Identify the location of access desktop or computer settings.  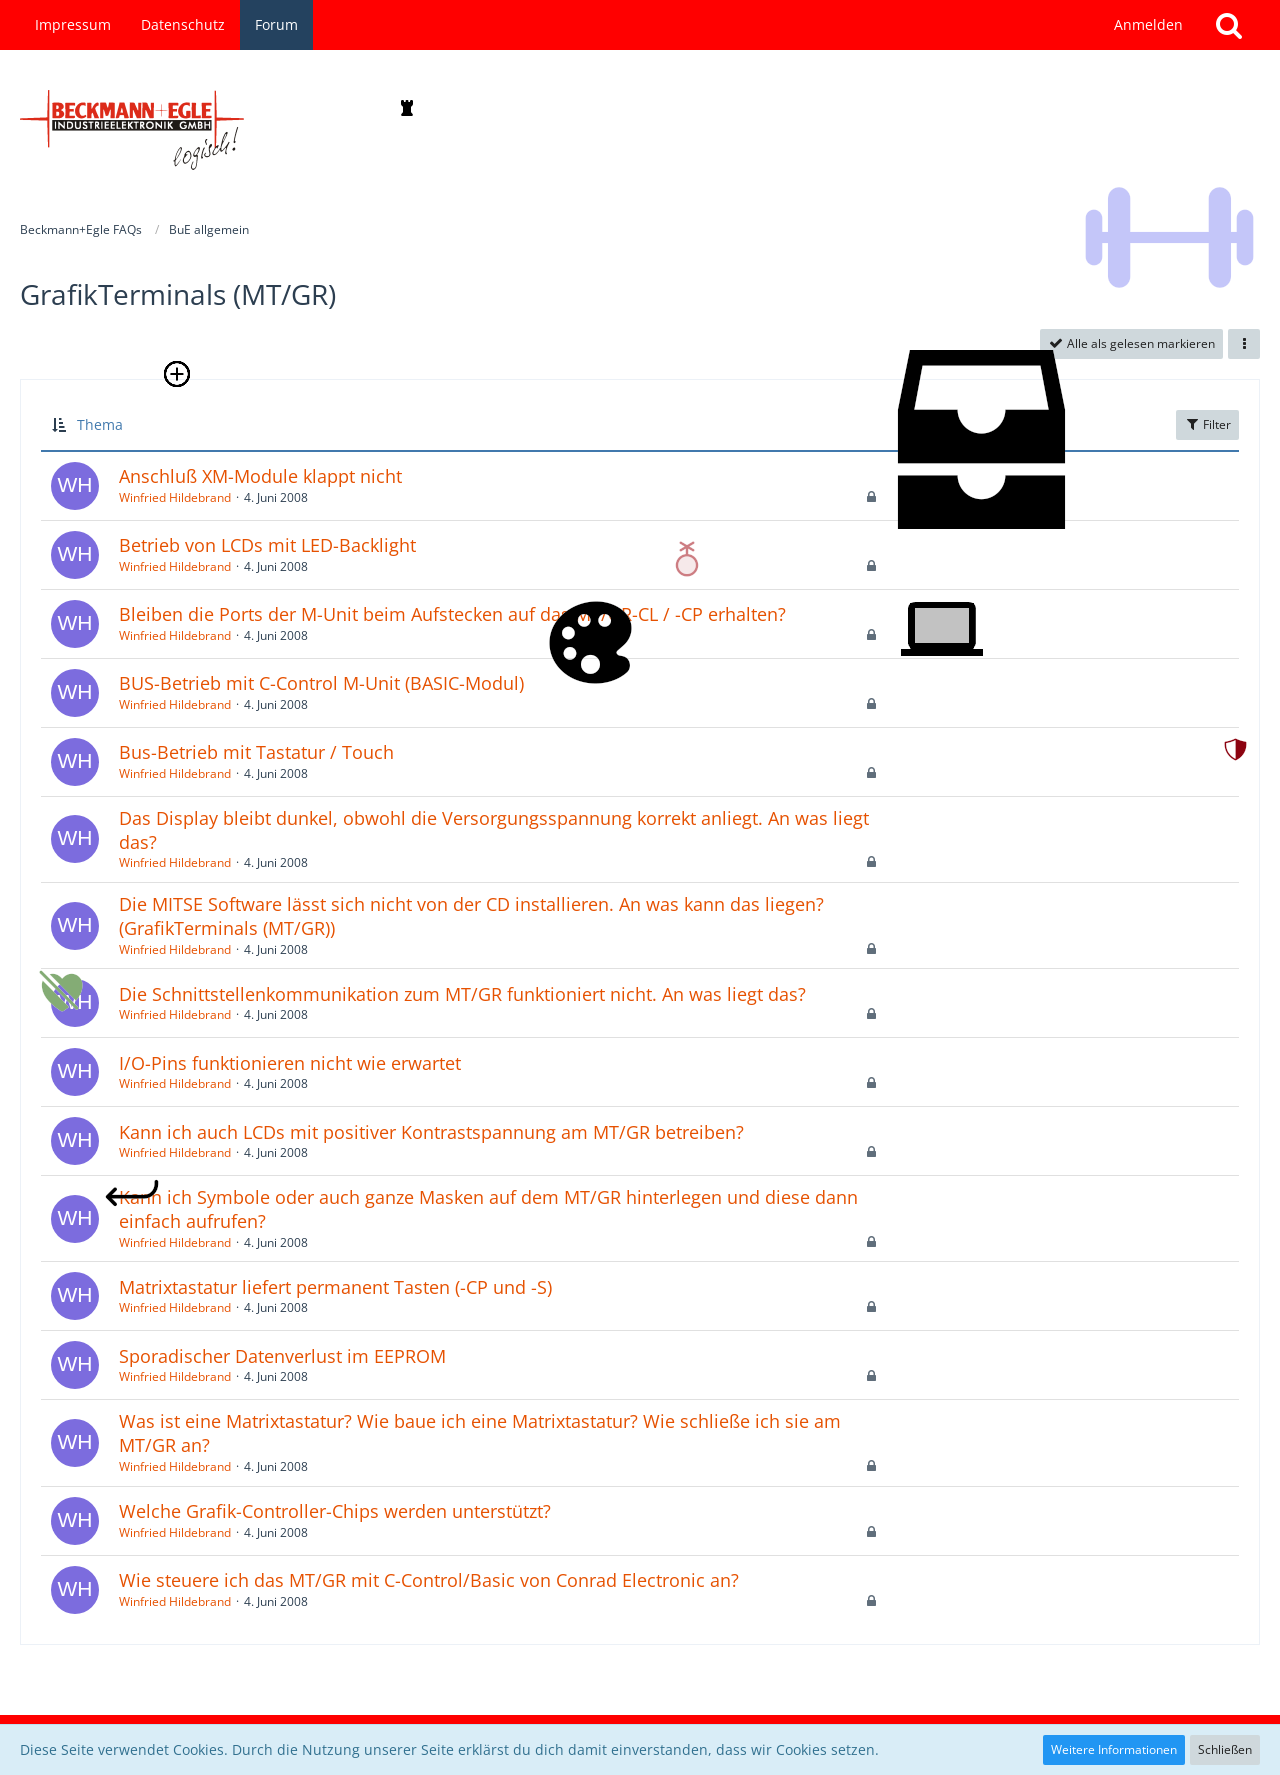
(942, 629).